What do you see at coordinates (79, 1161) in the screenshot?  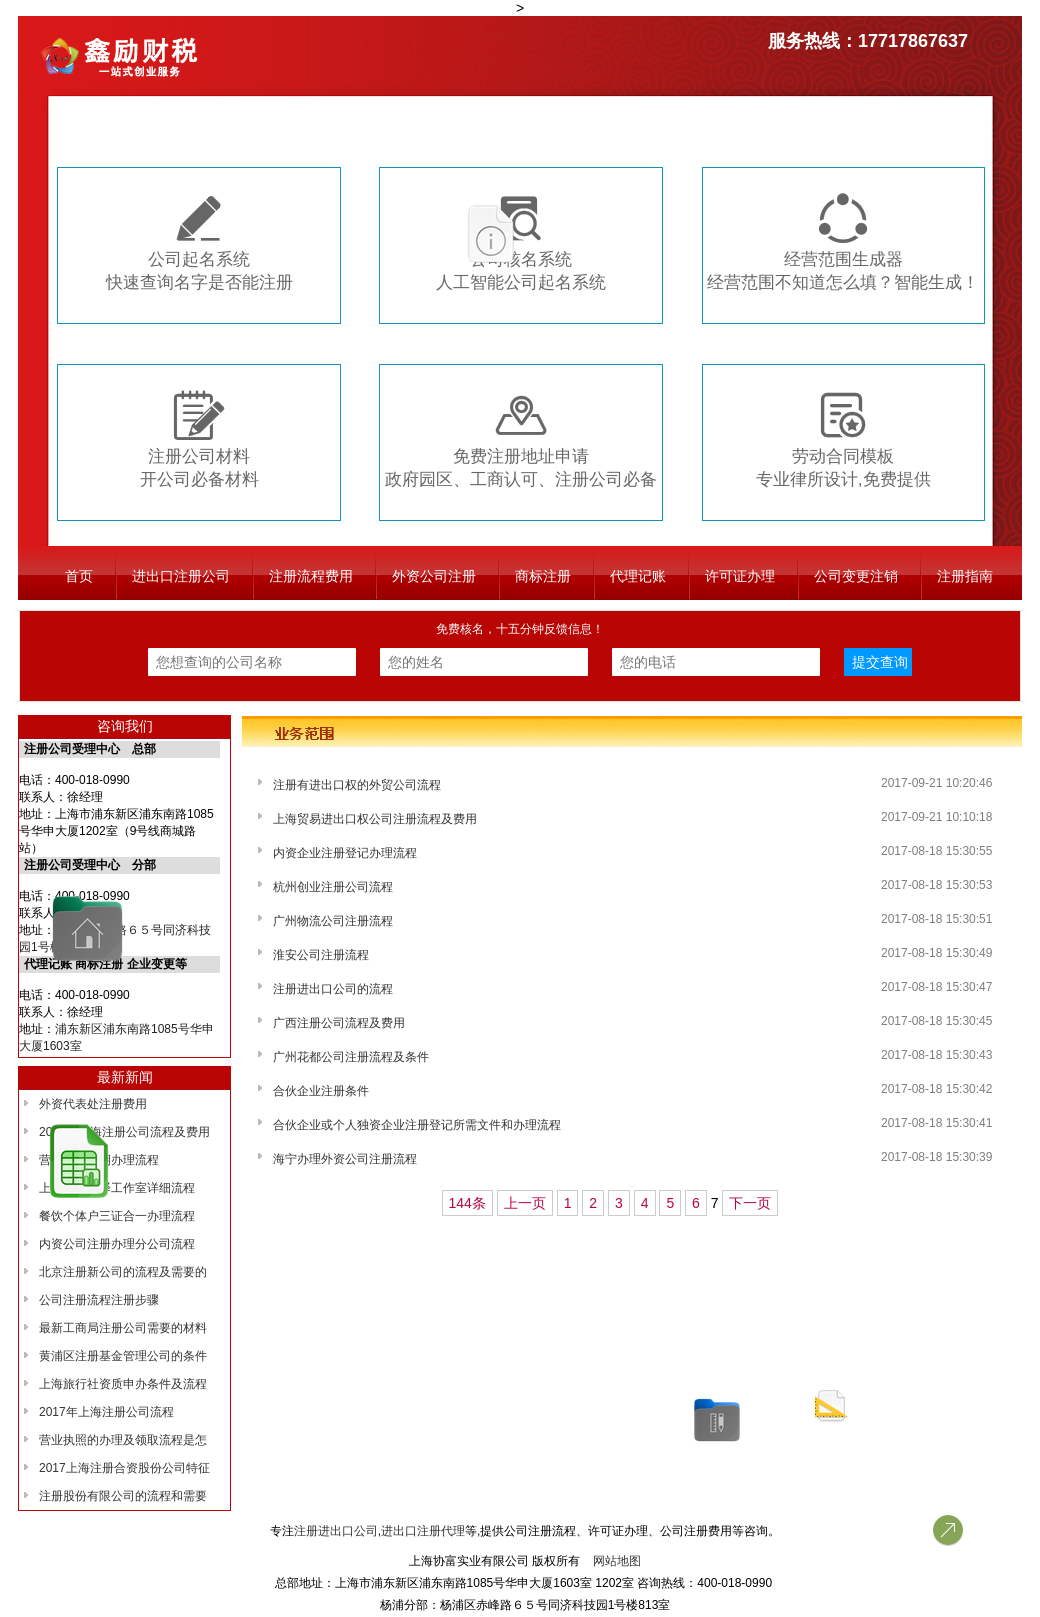 I see `libreoffice calc spreadsheet template file` at bounding box center [79, 1161].